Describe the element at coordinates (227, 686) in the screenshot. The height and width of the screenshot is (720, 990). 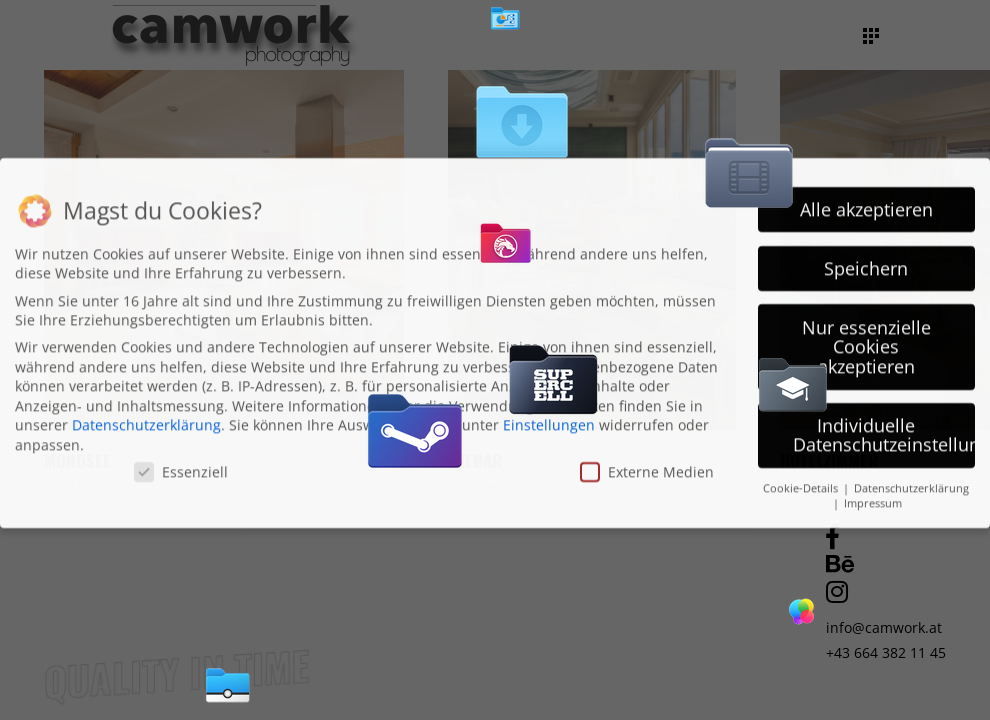
I see `folder containing pokémon transfer data or saves` at that location.